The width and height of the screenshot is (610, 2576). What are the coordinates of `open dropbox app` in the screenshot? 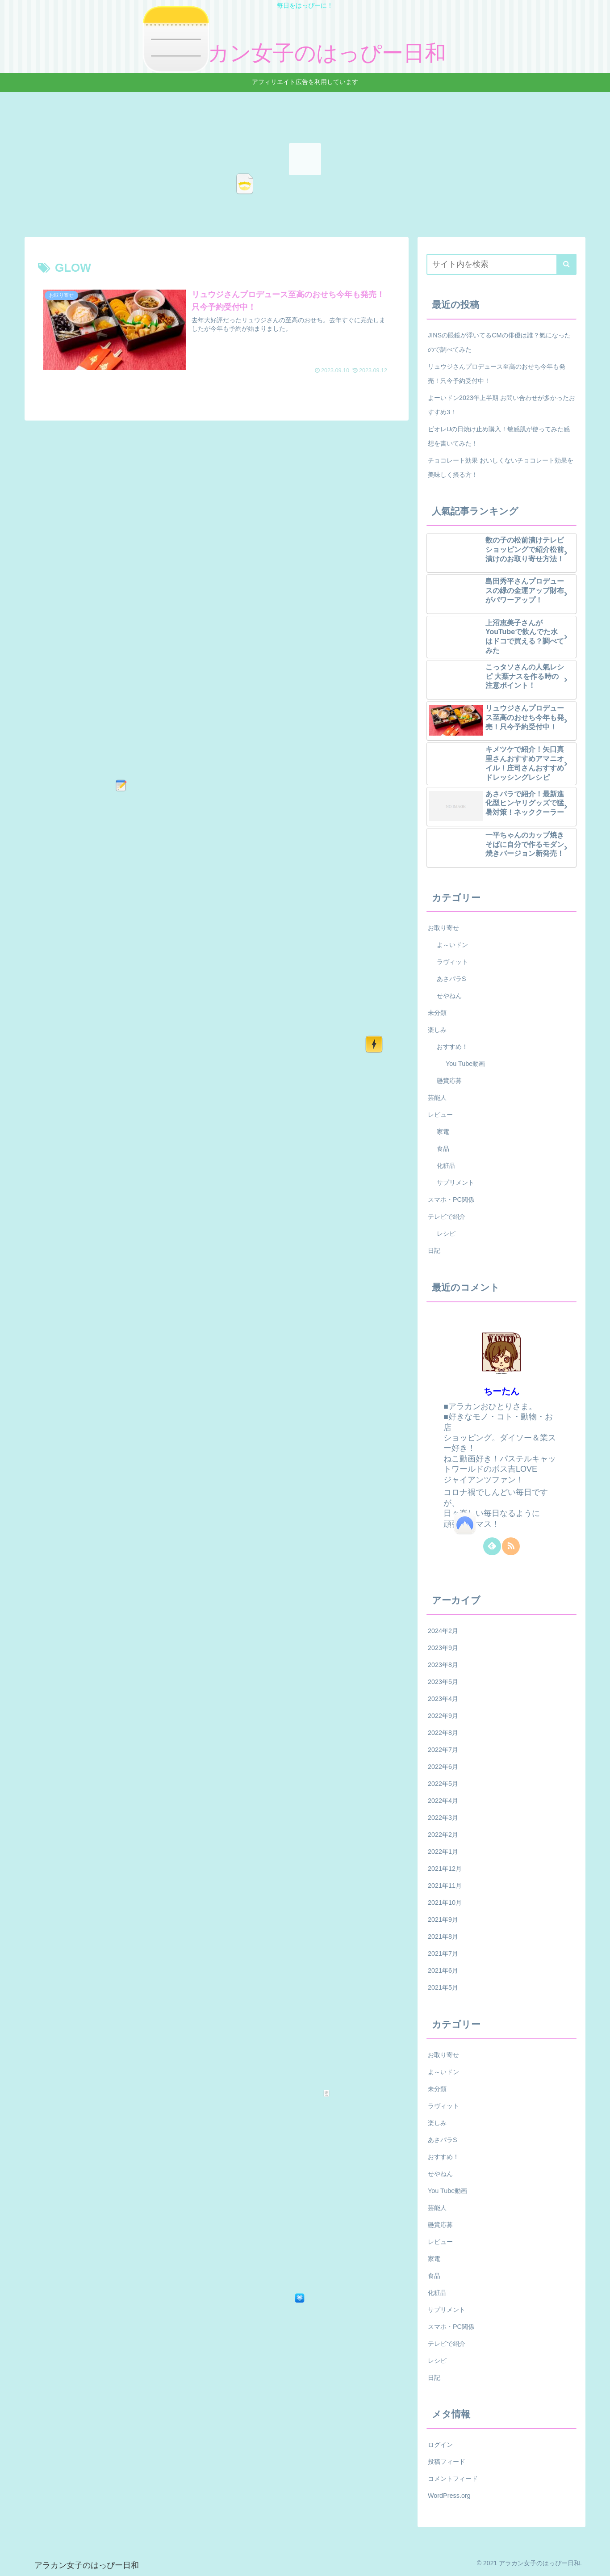 It's located at (300, 2298).